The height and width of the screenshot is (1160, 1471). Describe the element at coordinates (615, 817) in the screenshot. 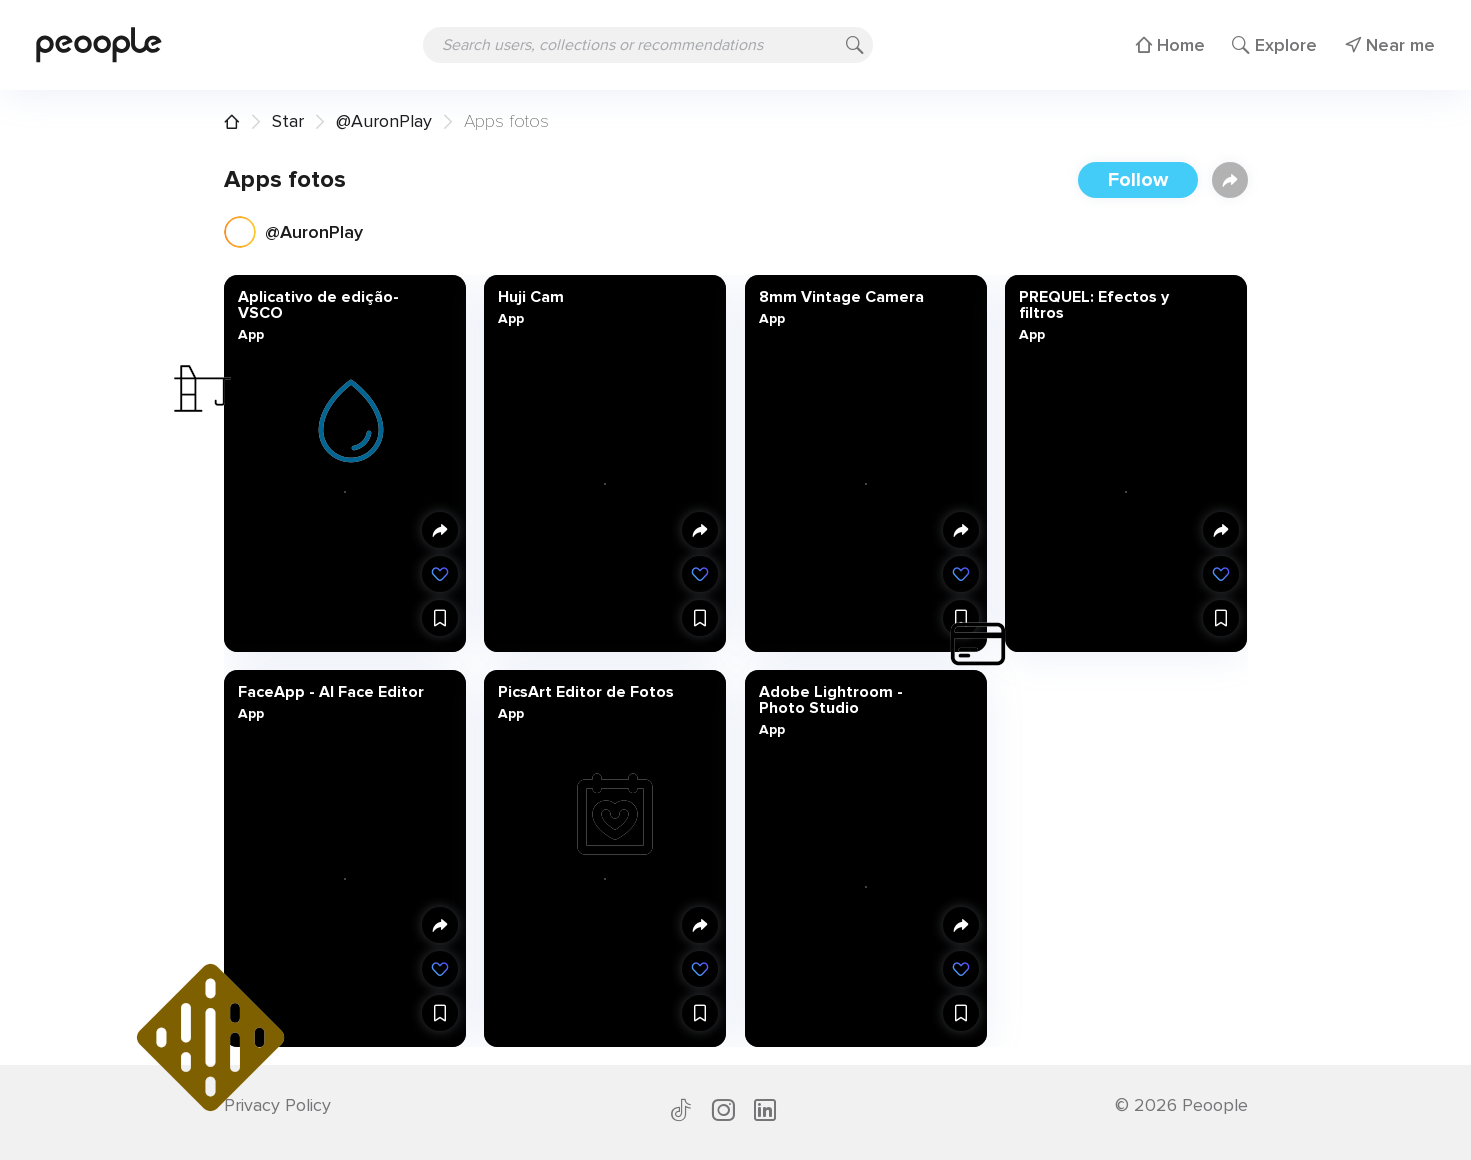

I see `view favorite or loved events` at that location.